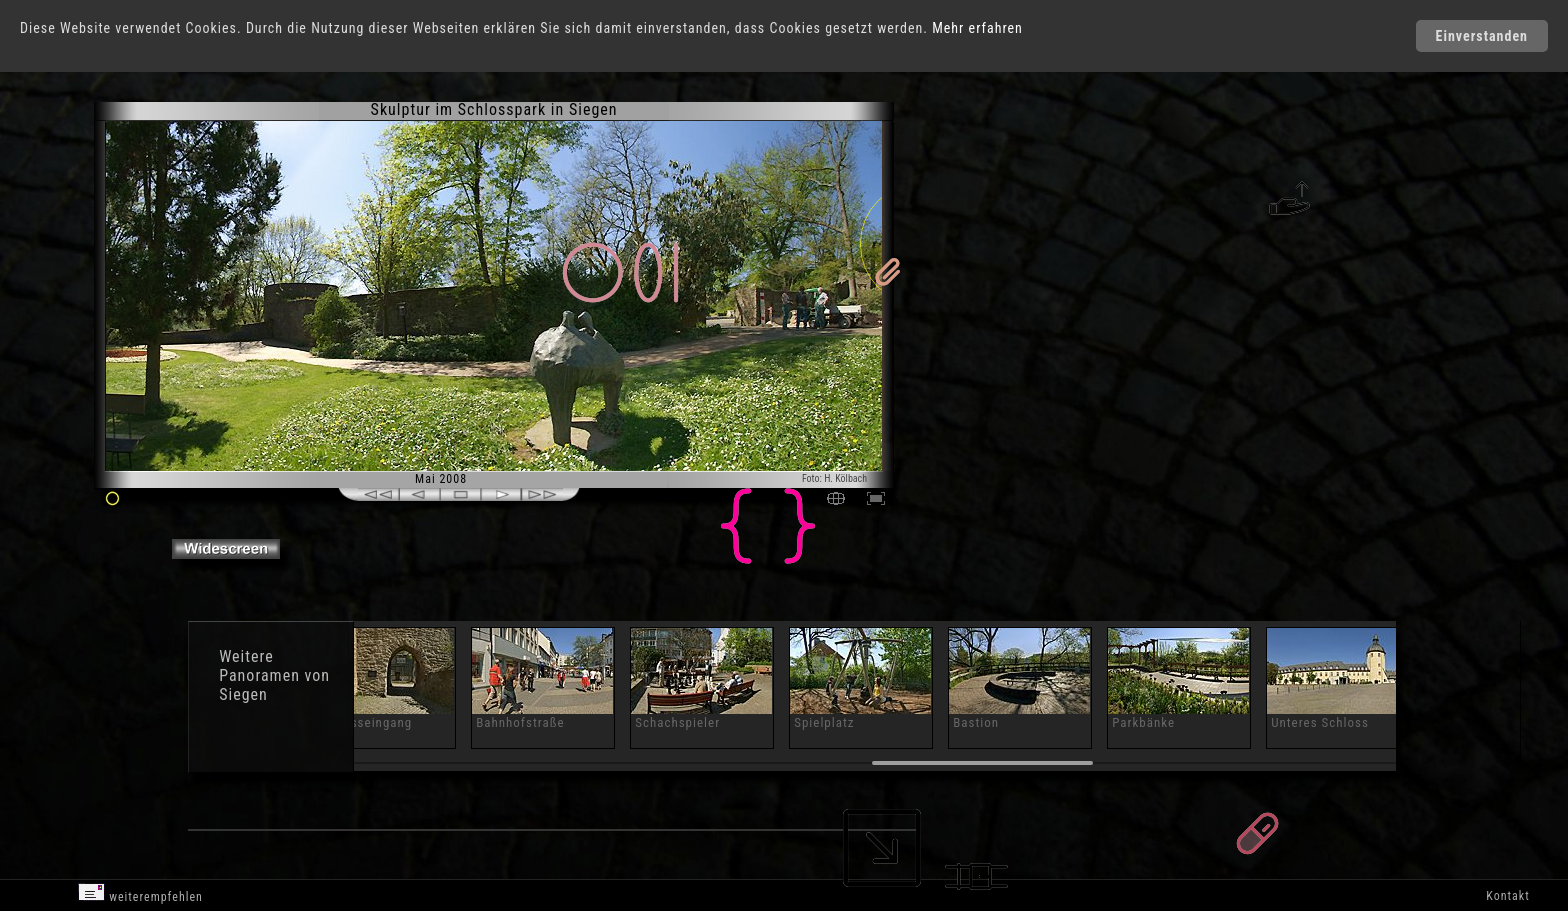  Describe the element at coordinates (888, 271) in the screenshot. I see `attach a file to your message` at that location.